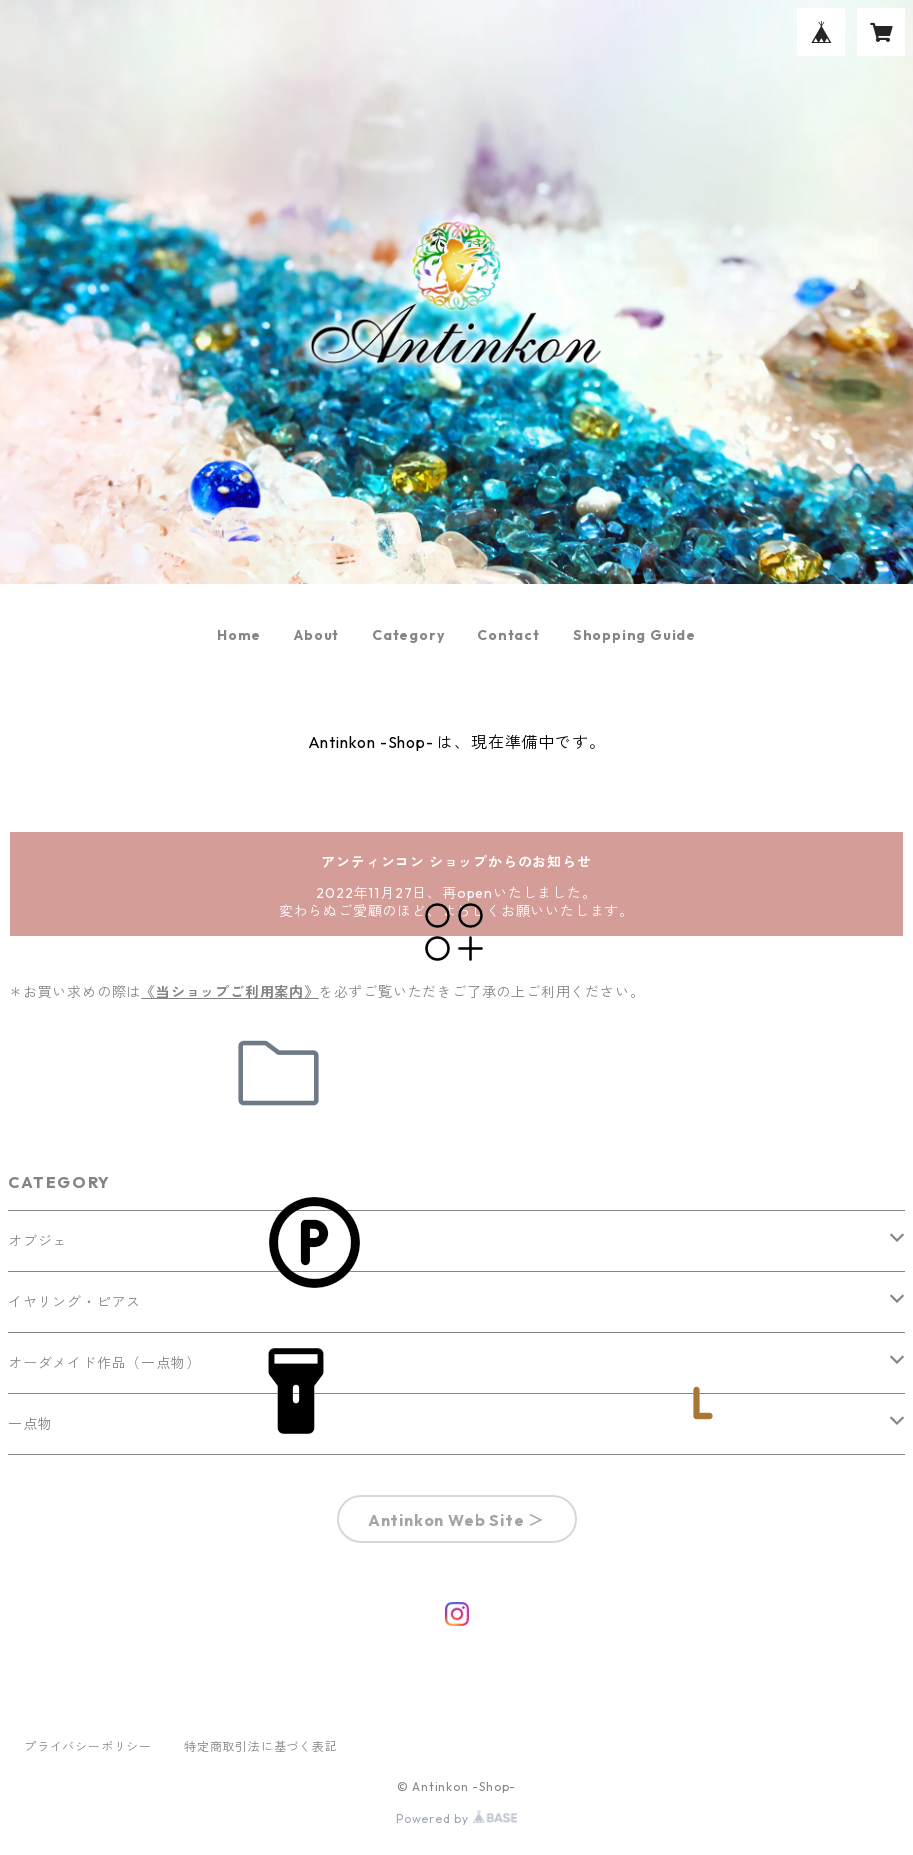  Describe the element at coordinates (454, 932) in the screenshot. I see `add a new item to a collection` at that location.